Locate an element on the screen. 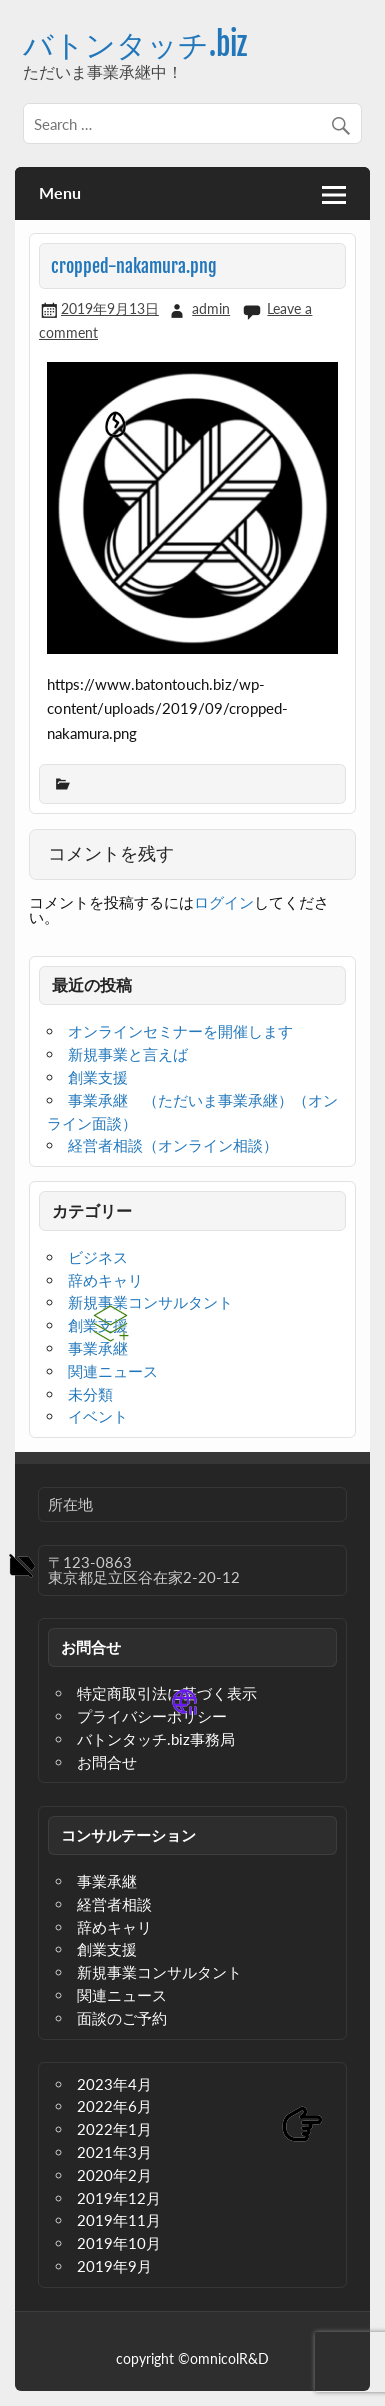  indicates a broken or damaged item is located at coordinates (115, 424).